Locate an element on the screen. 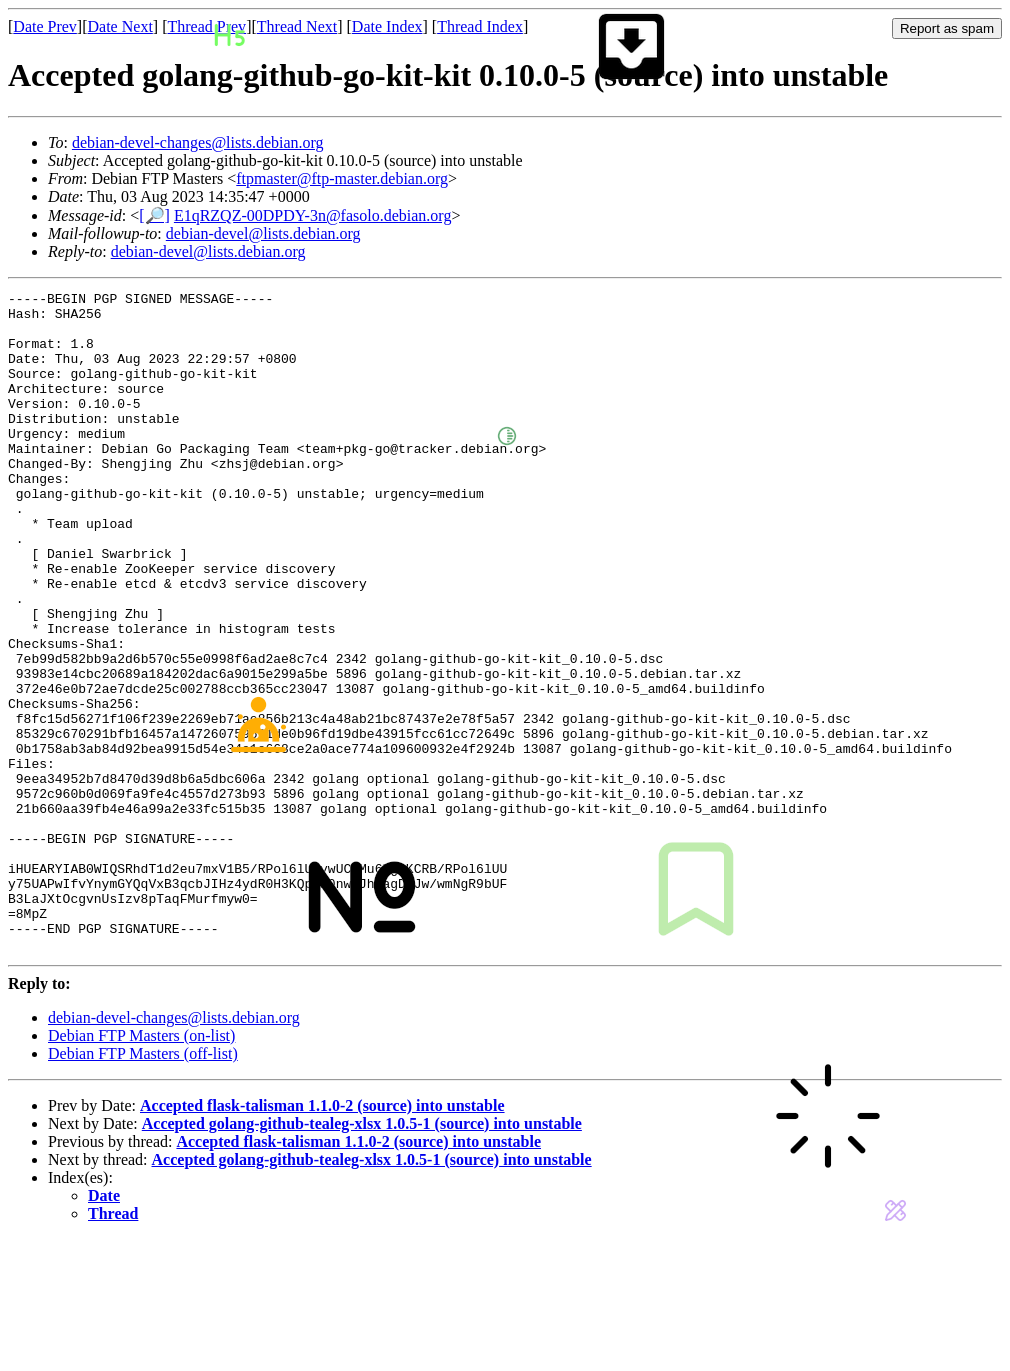 This screenshot has width=1010, height=1371. toggle shadow effects on an element is located at coordinates (507, 436).